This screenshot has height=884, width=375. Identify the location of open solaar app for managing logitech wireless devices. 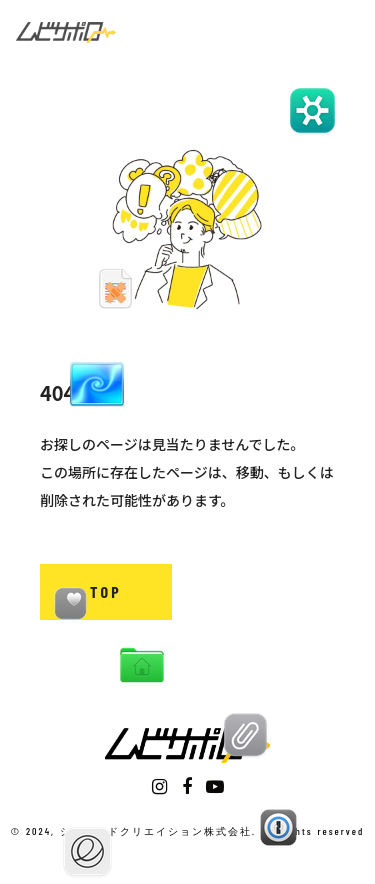
(312, 110).